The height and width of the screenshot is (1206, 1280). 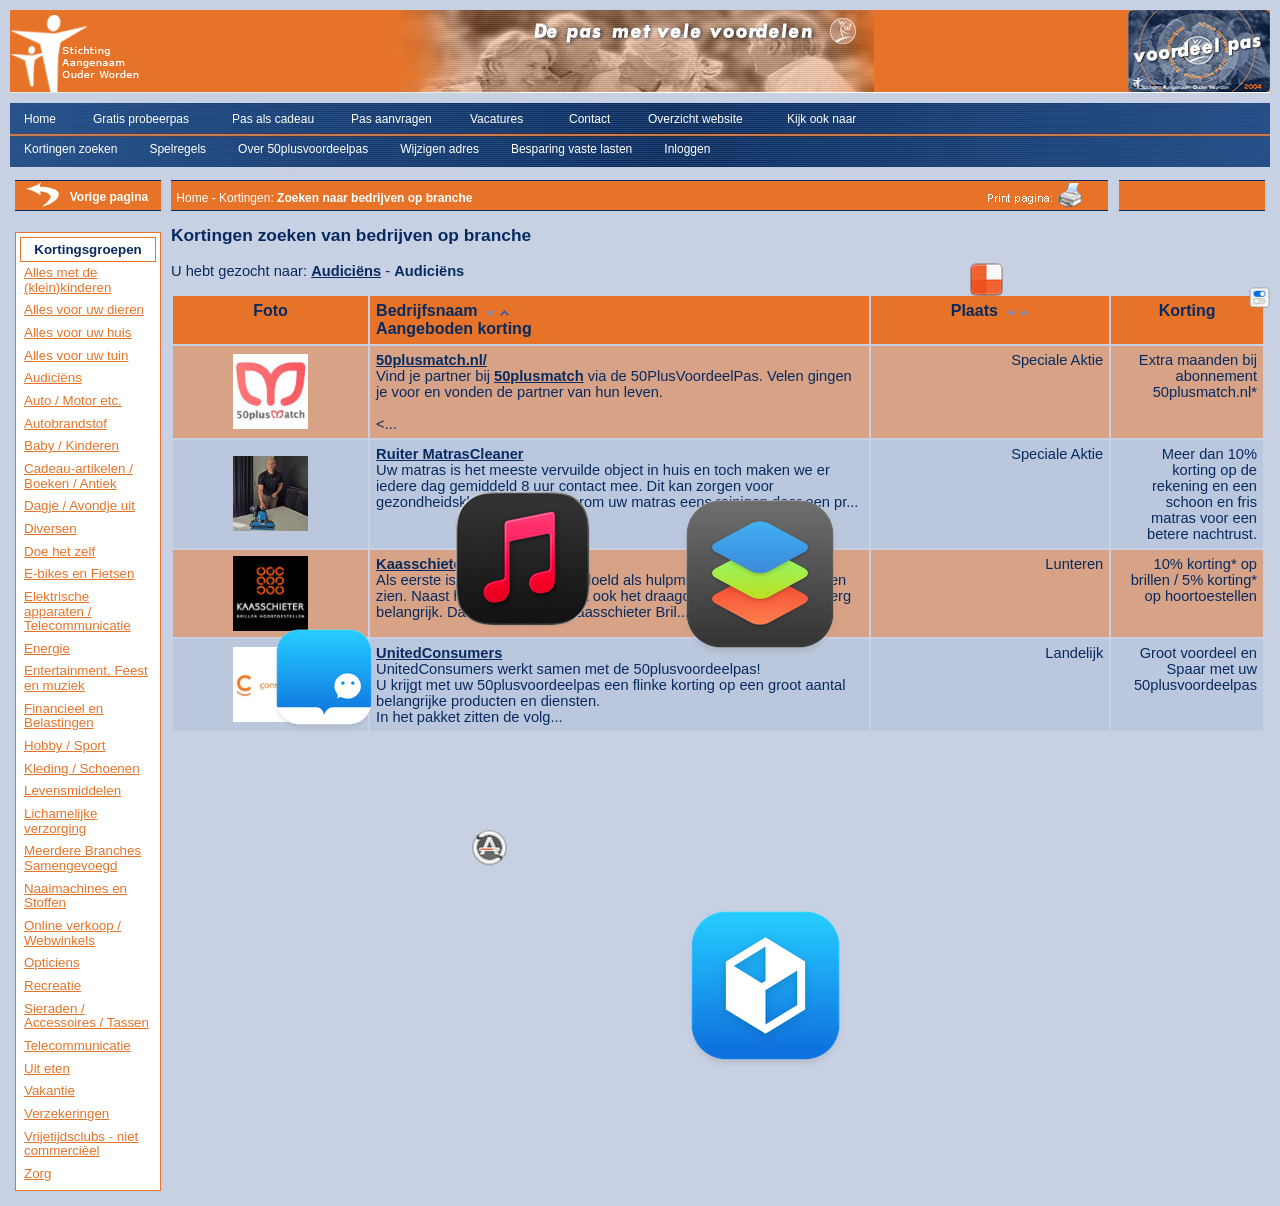 I want to click on check for available software updates, so click(x=489, y=847).